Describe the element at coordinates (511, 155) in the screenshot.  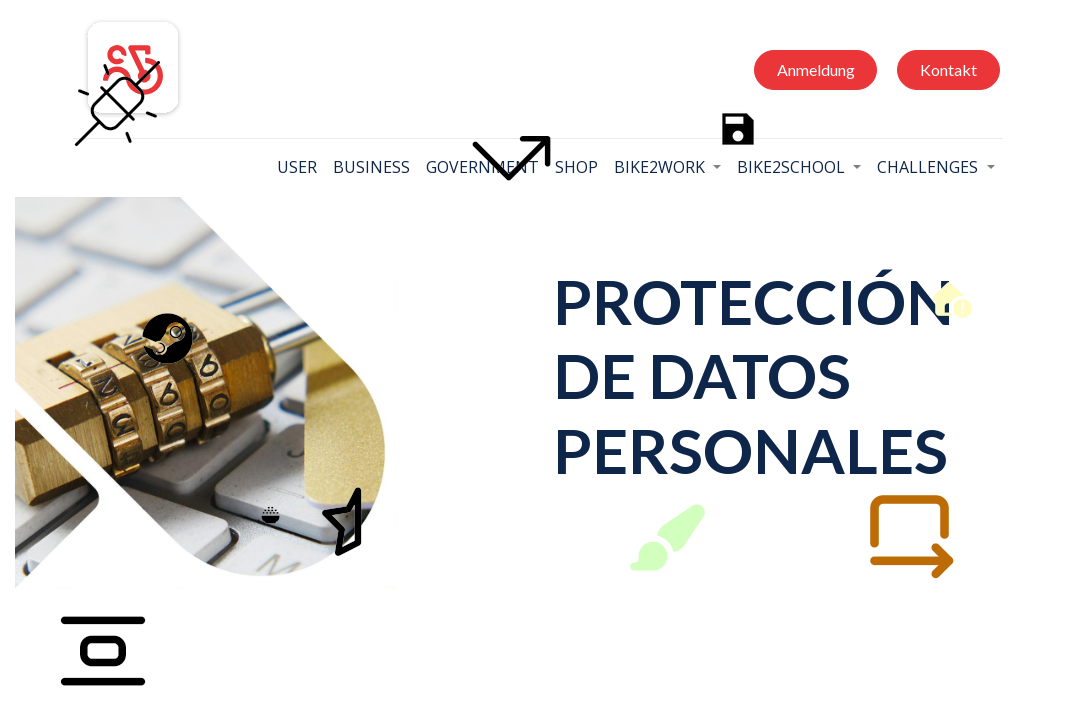
I see `reply to a message` at that location.